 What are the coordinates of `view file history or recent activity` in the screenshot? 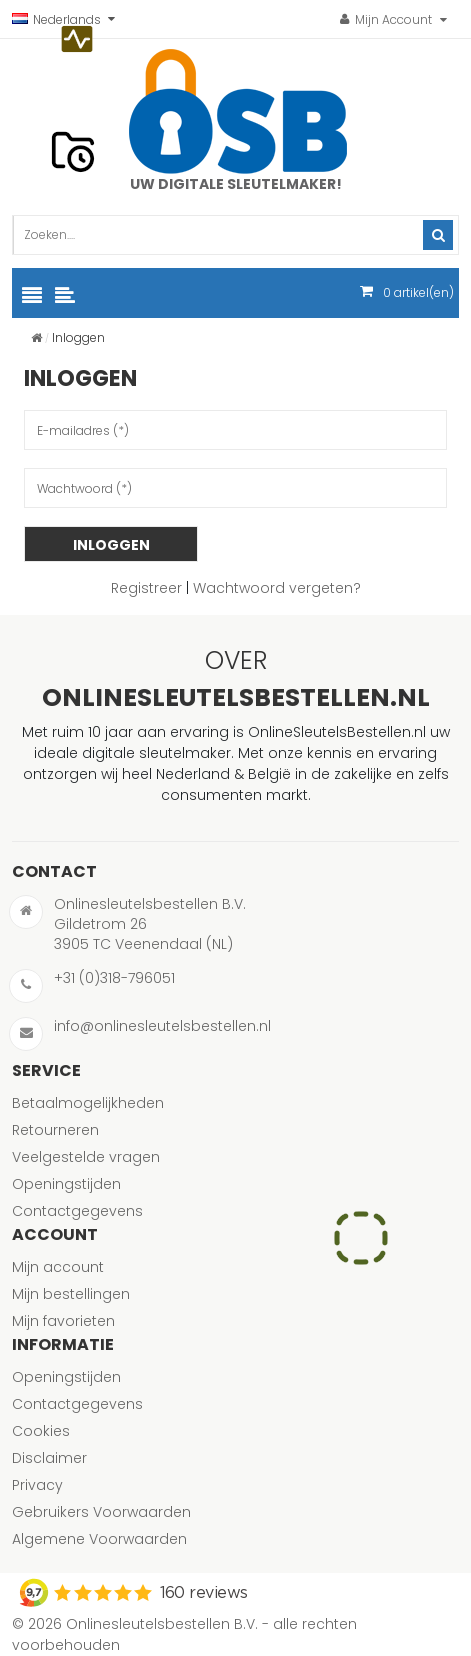 It's located at (73, 151).